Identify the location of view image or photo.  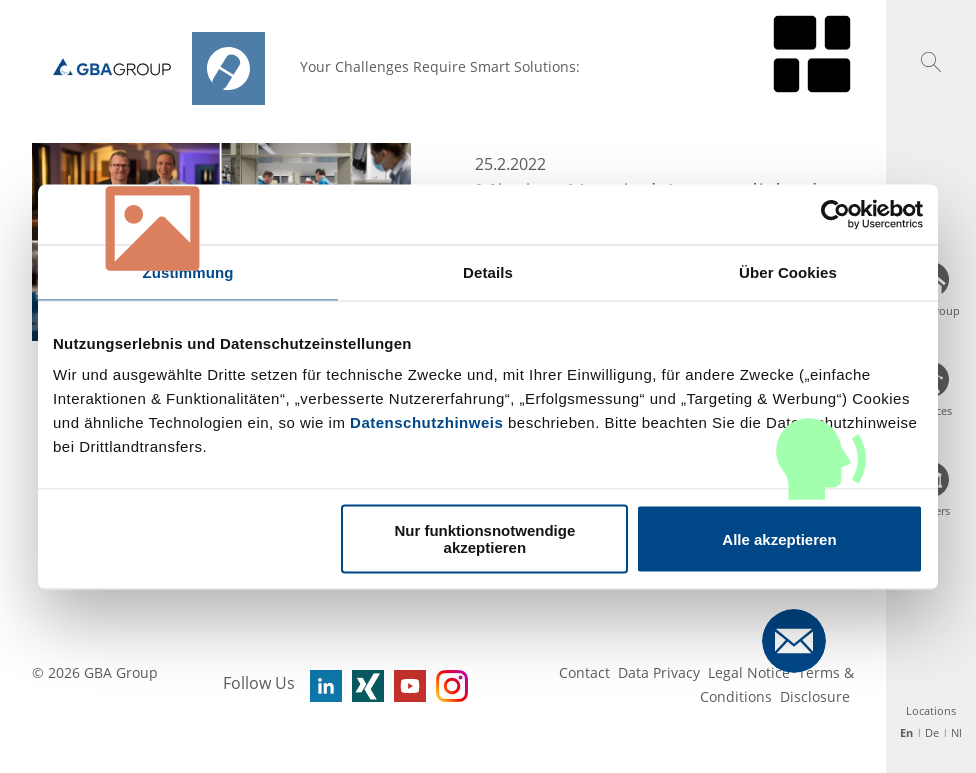
(152, 228).